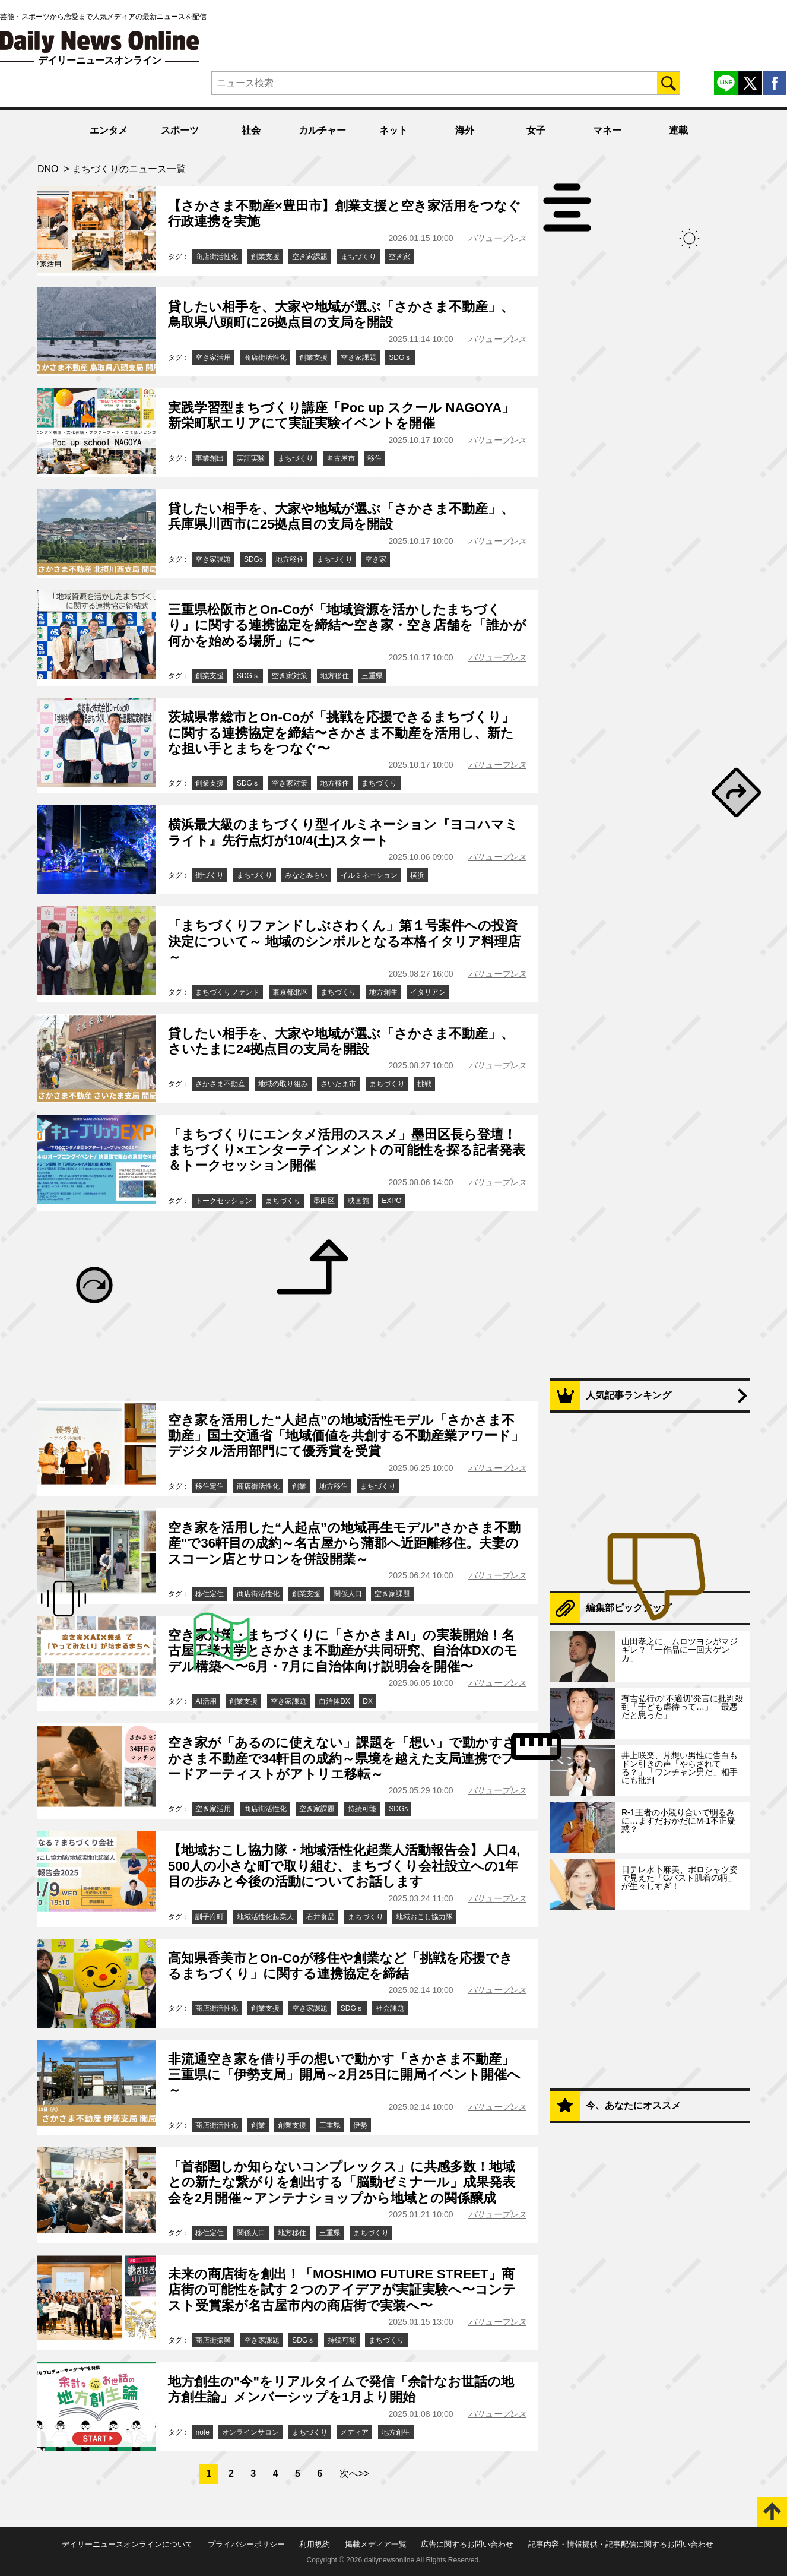  What do you see at coordinates (219, 1640) in the screenshot?
I see `indicates finish line or completion of a task` at bounding box center [219, 1640].